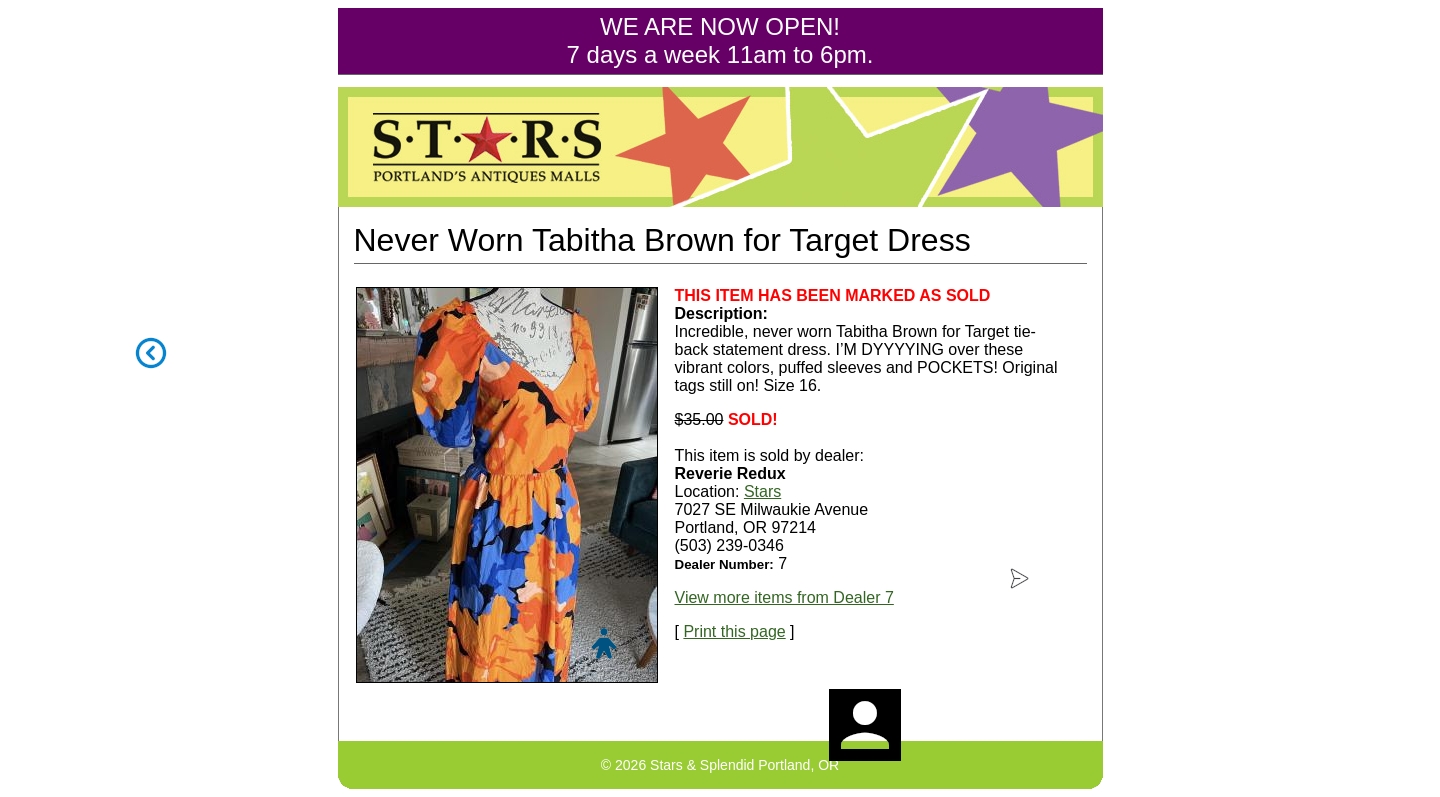 The image size is (1440, 797). I want to click on go back to the previous screen, so click(151, 353).